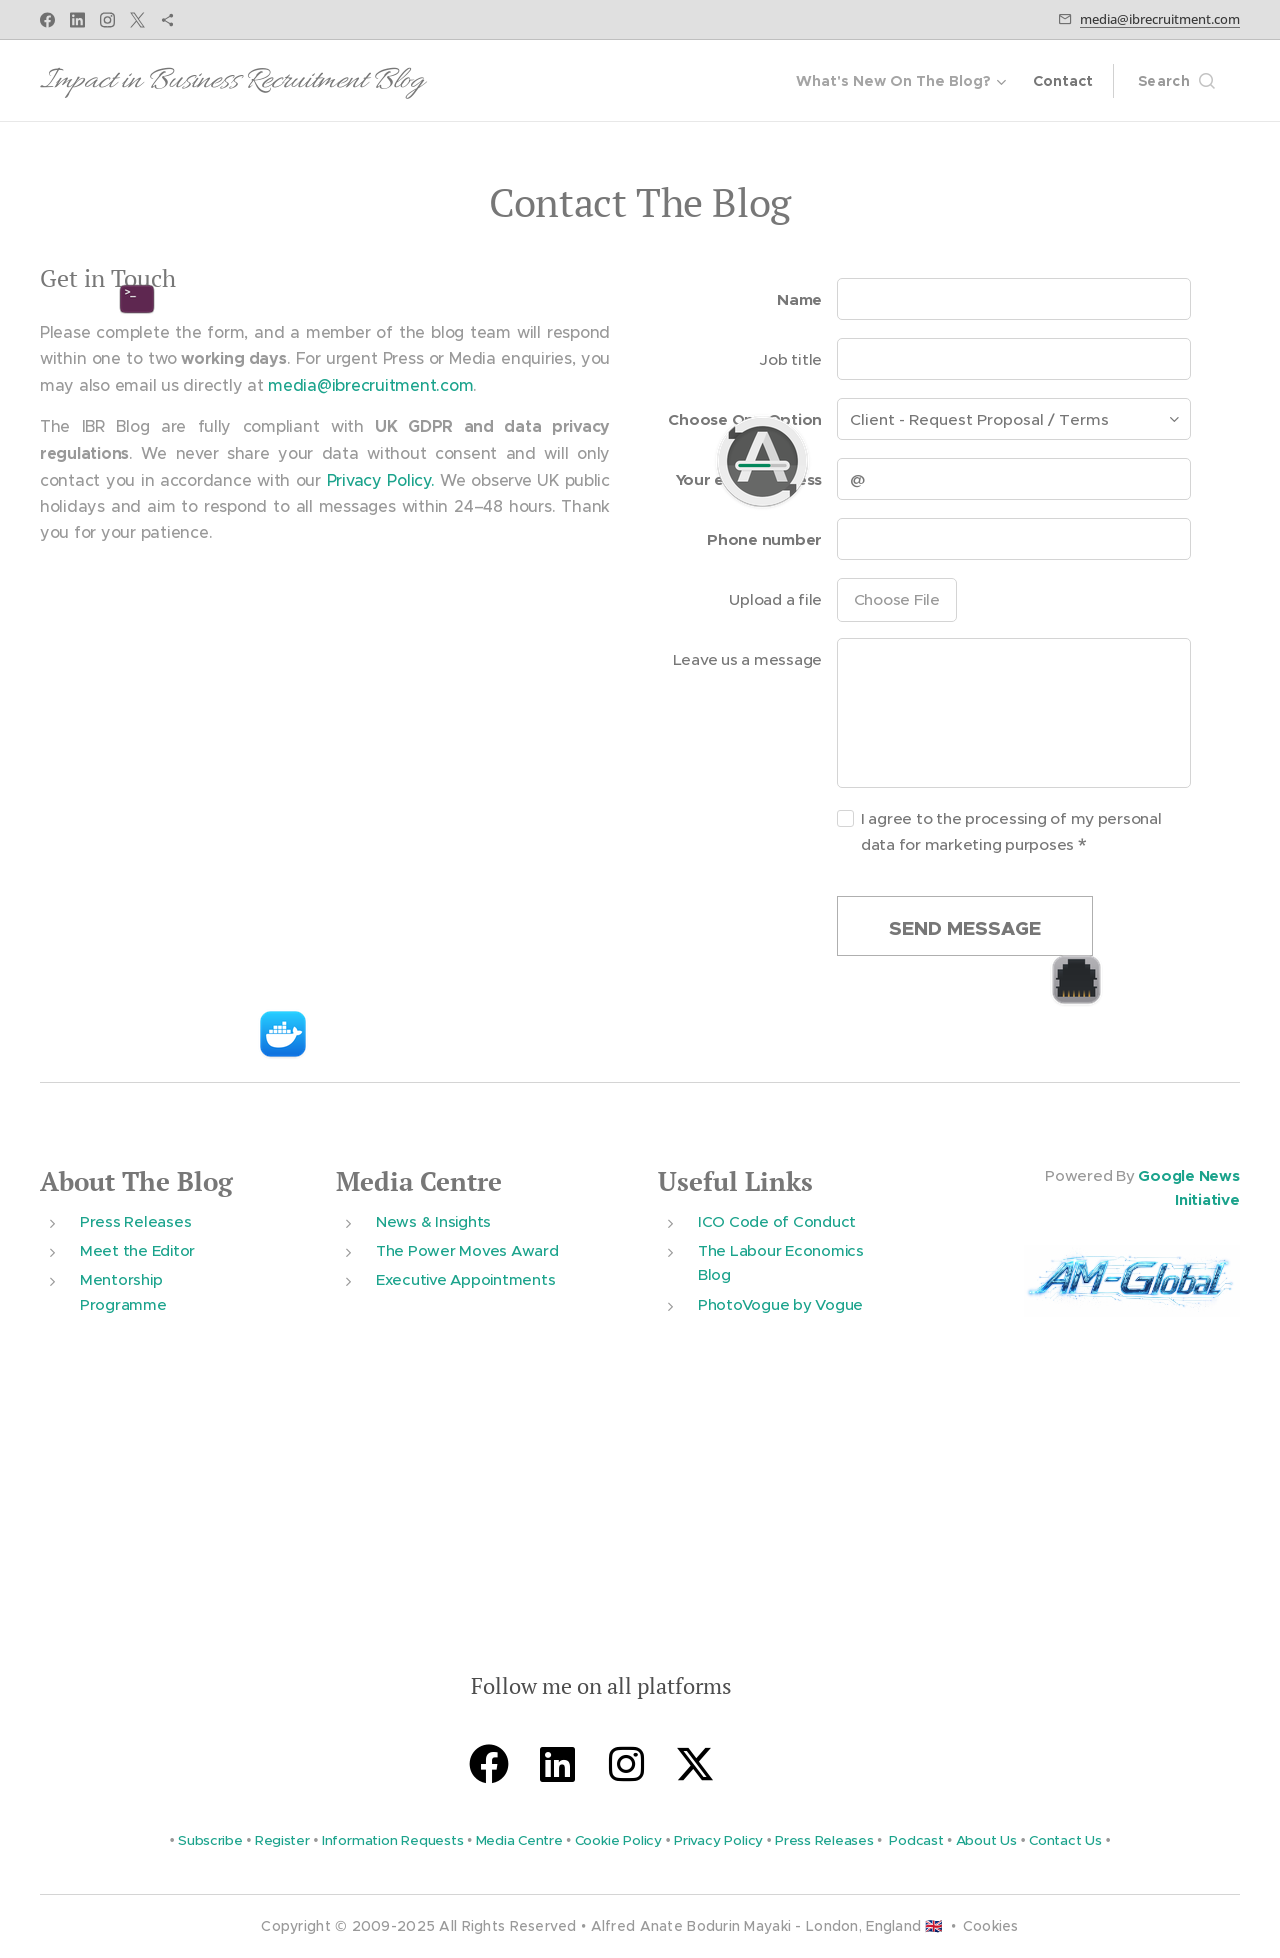 The height and width of the screenshot is (1958, 1280). Describe the element at coordinates (1076, 980) in the screenshot. I see `configure DSL network connection settings` at that location.